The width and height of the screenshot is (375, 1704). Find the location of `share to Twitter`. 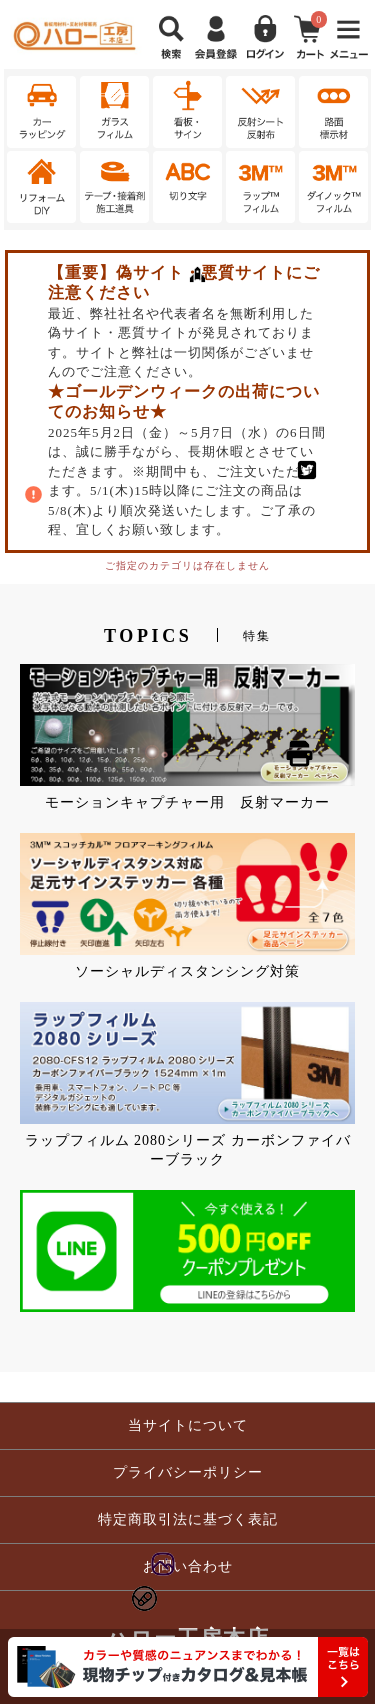

share to Twitter is located at coordinates (307, 470).